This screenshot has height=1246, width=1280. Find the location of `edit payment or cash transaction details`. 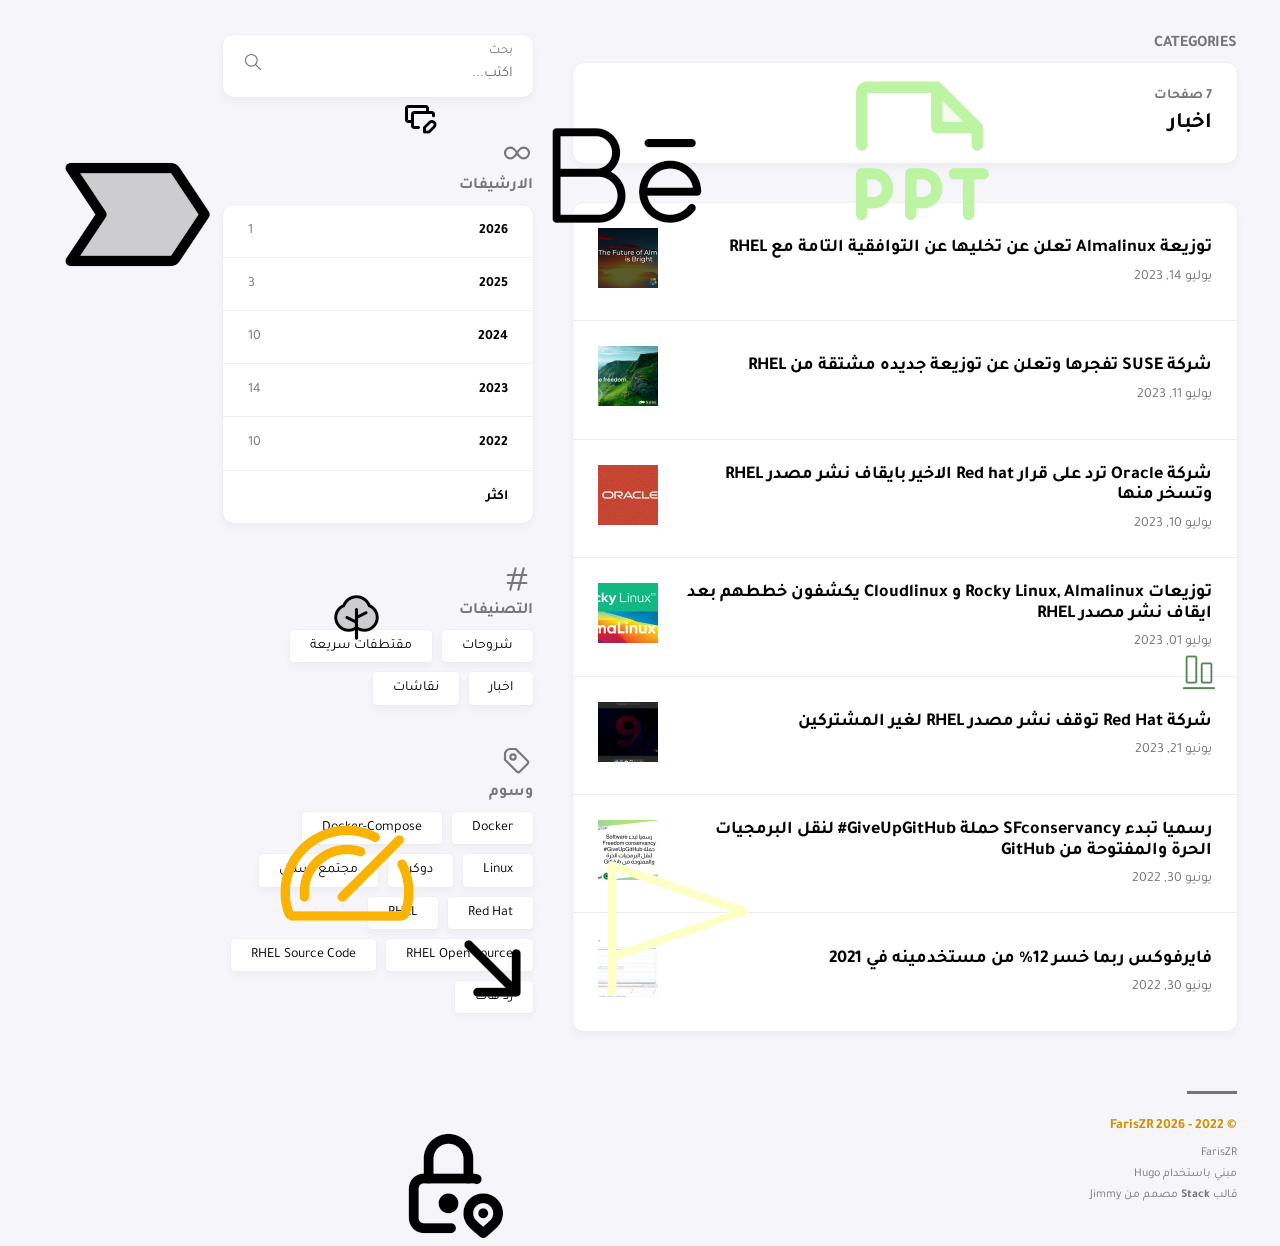

edit payment or cash transaction details is located at coordinates (420, 117).